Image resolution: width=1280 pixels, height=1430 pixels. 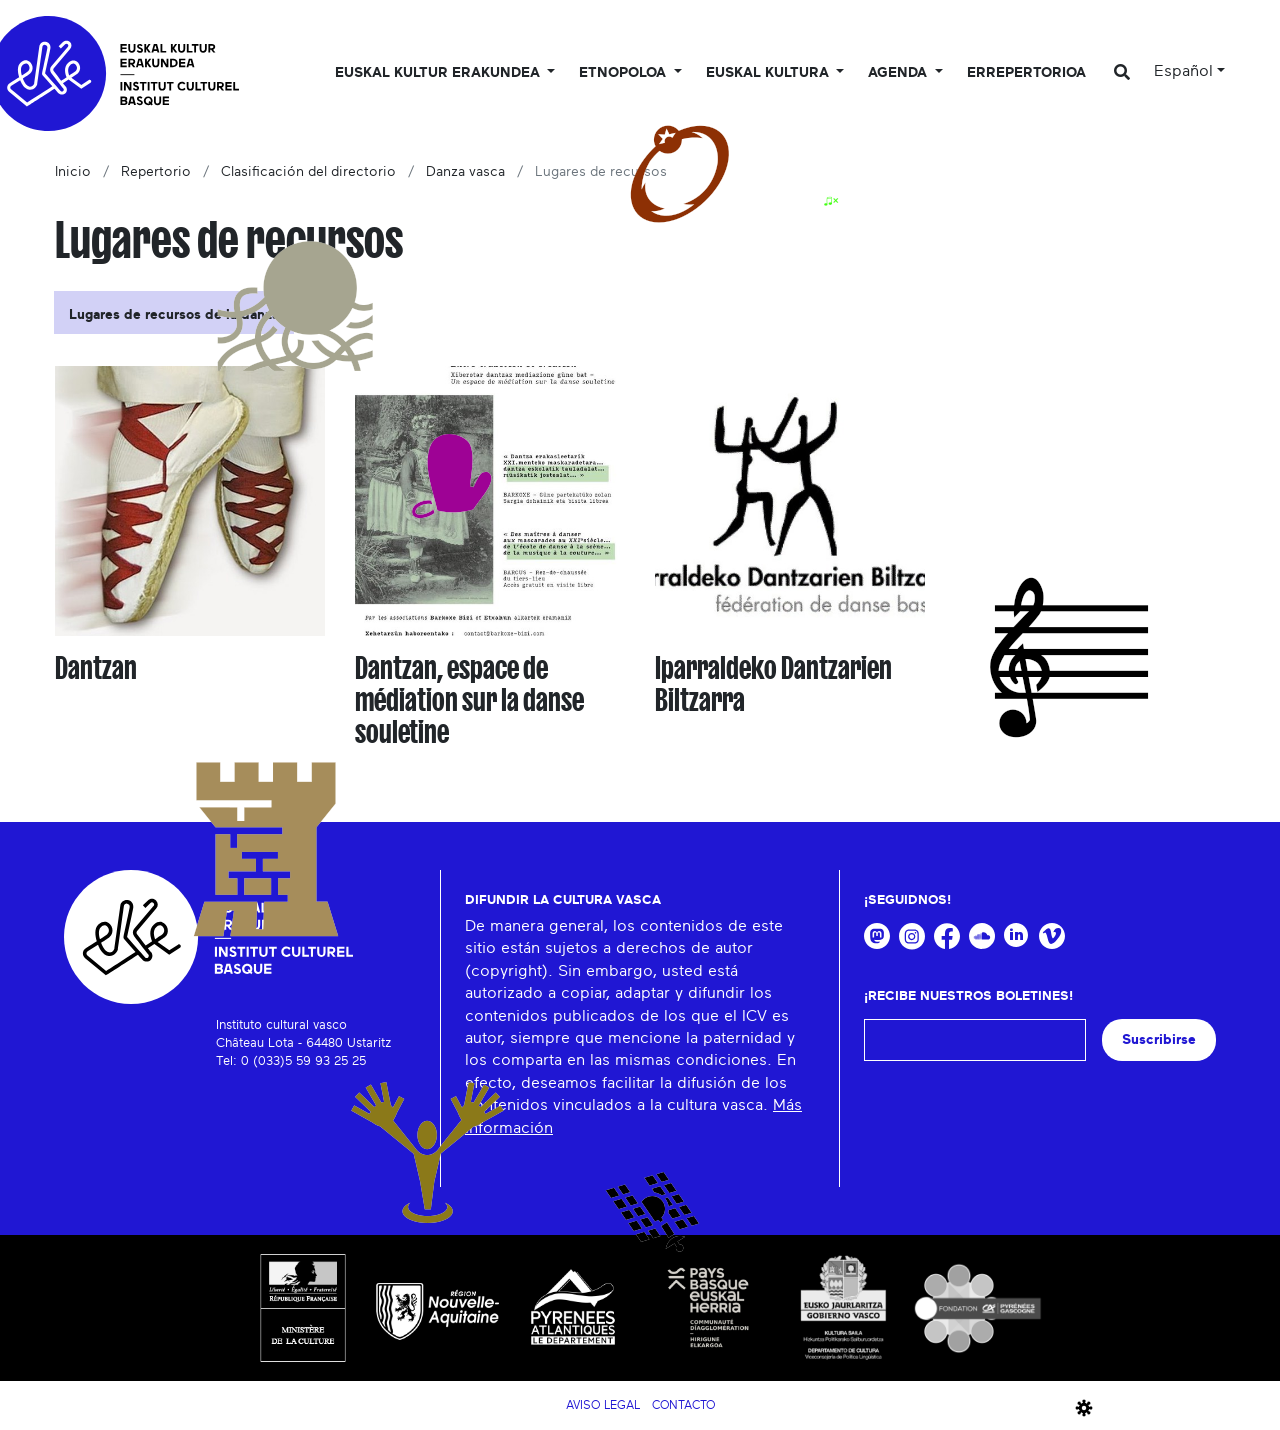 What do you see at coordinates (652, 1214) in the screenshot?
I see `access satellite or space-related features` at bounding box center [652, 1214].